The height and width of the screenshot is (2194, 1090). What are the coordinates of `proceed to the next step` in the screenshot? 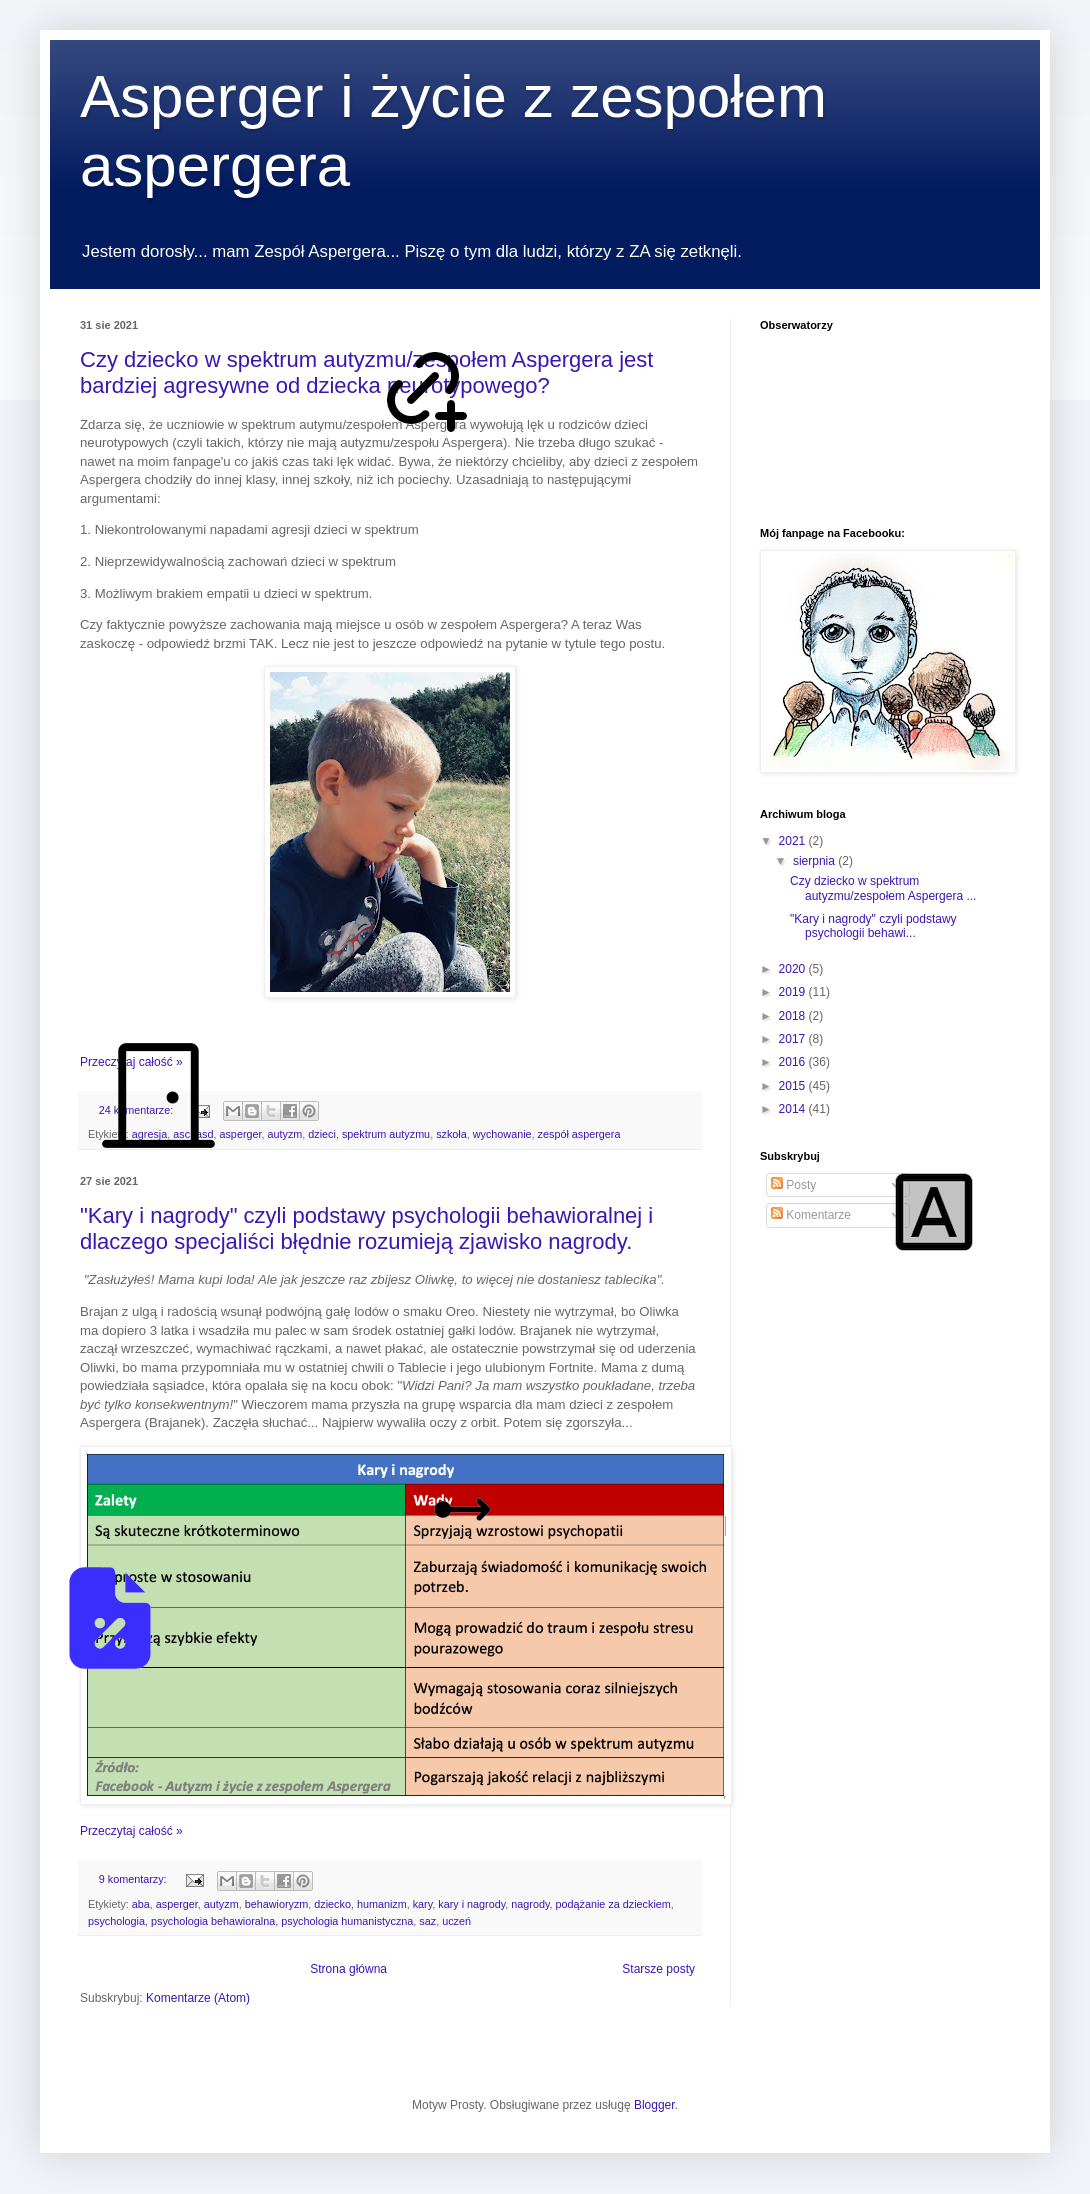 It's located at (462, 1509).